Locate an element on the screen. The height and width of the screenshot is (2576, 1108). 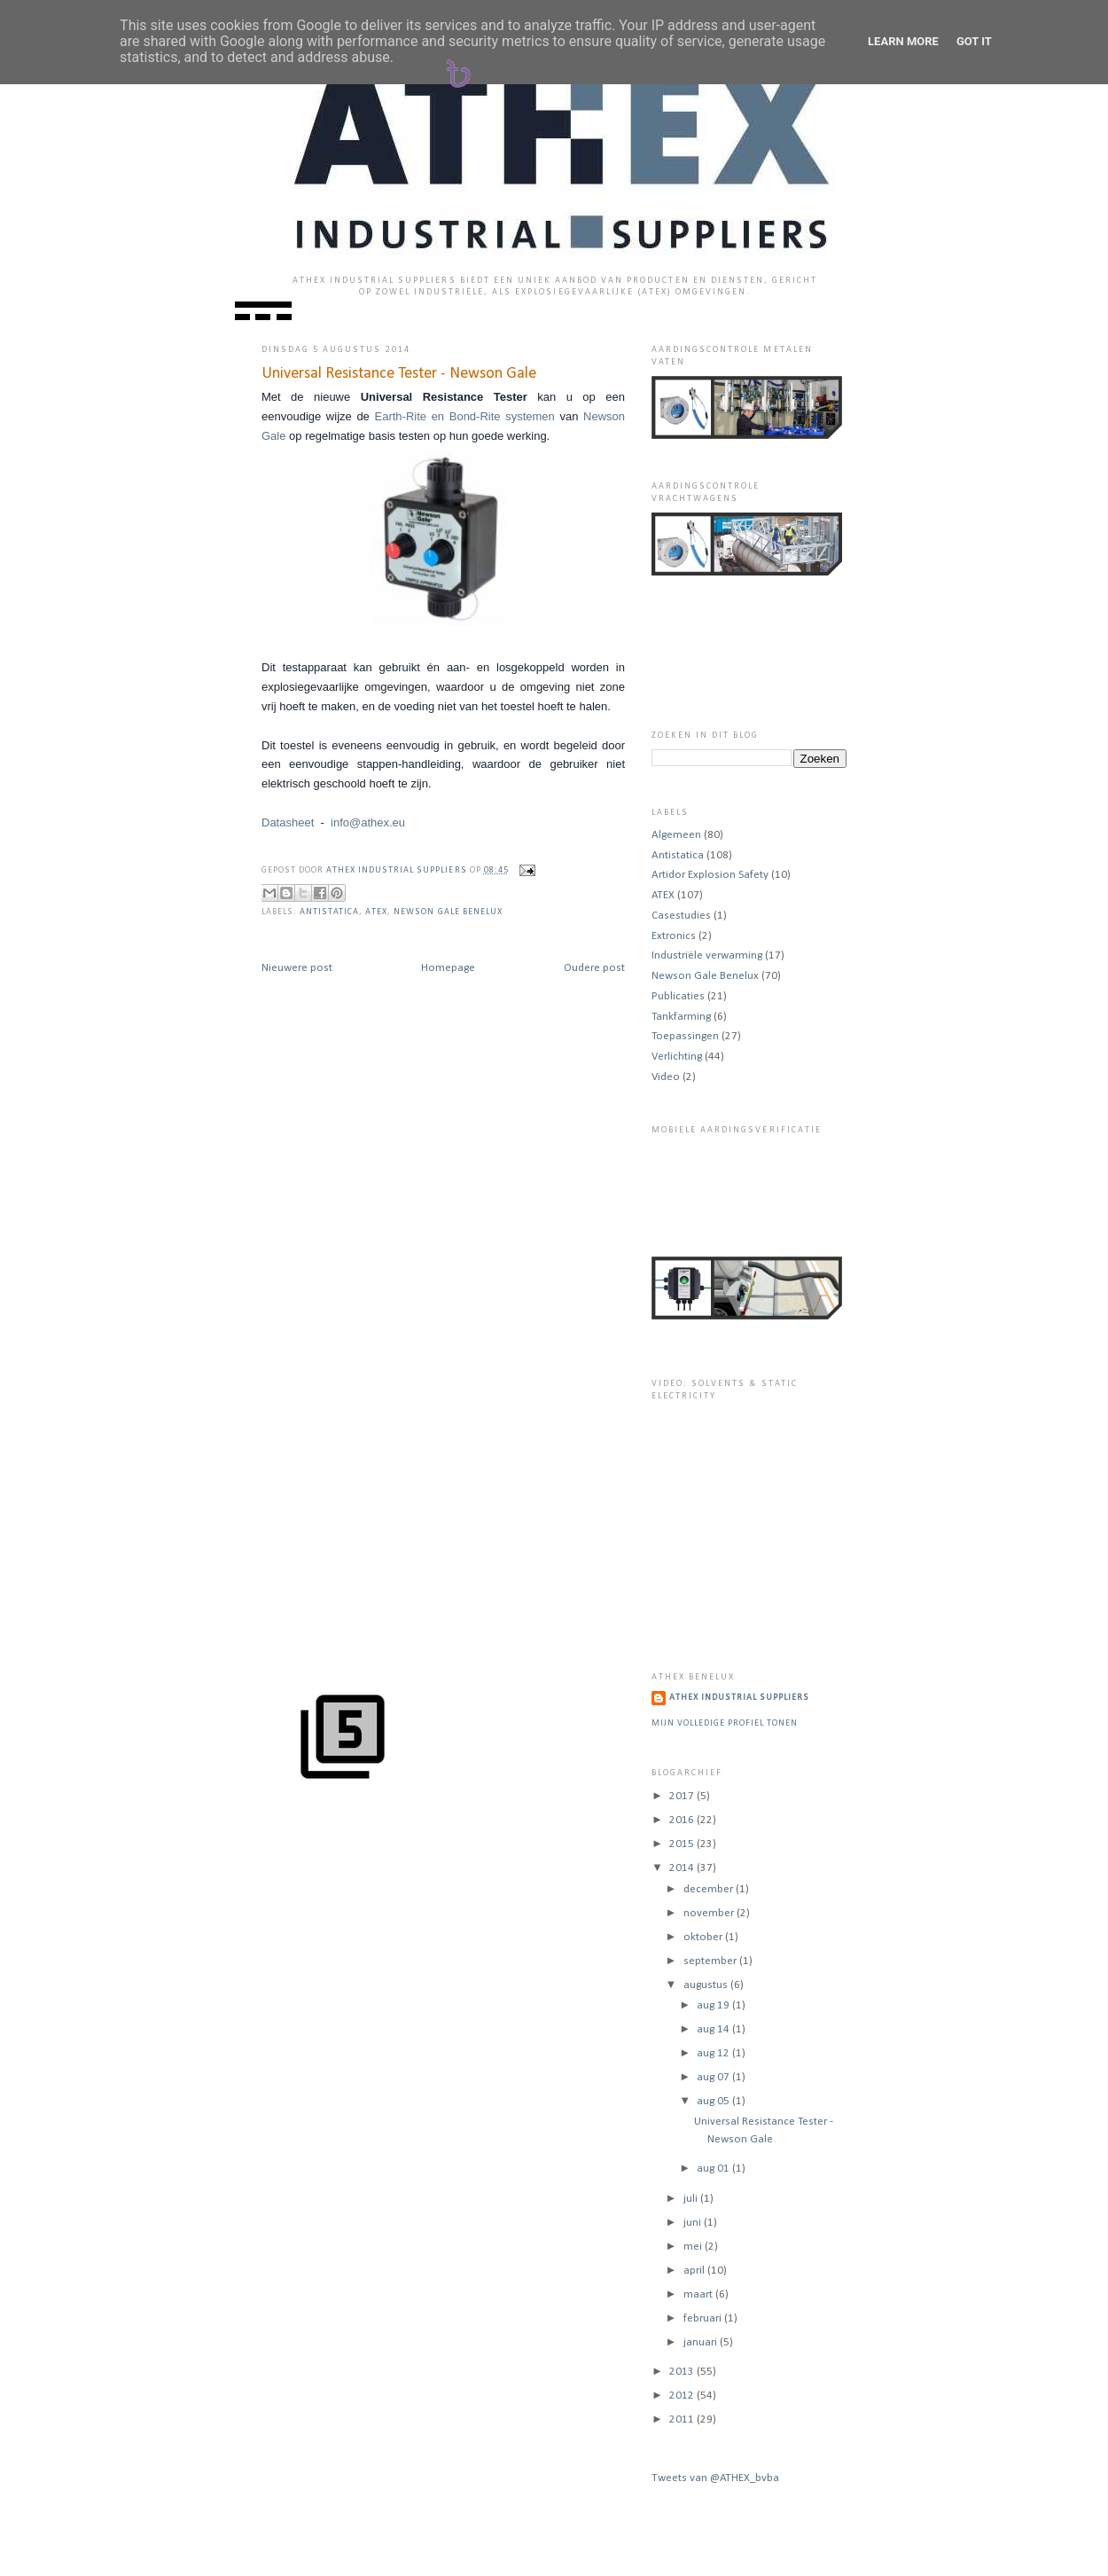
indicates price or amount in bangladeshi taka is located at coordinates (458, 74).